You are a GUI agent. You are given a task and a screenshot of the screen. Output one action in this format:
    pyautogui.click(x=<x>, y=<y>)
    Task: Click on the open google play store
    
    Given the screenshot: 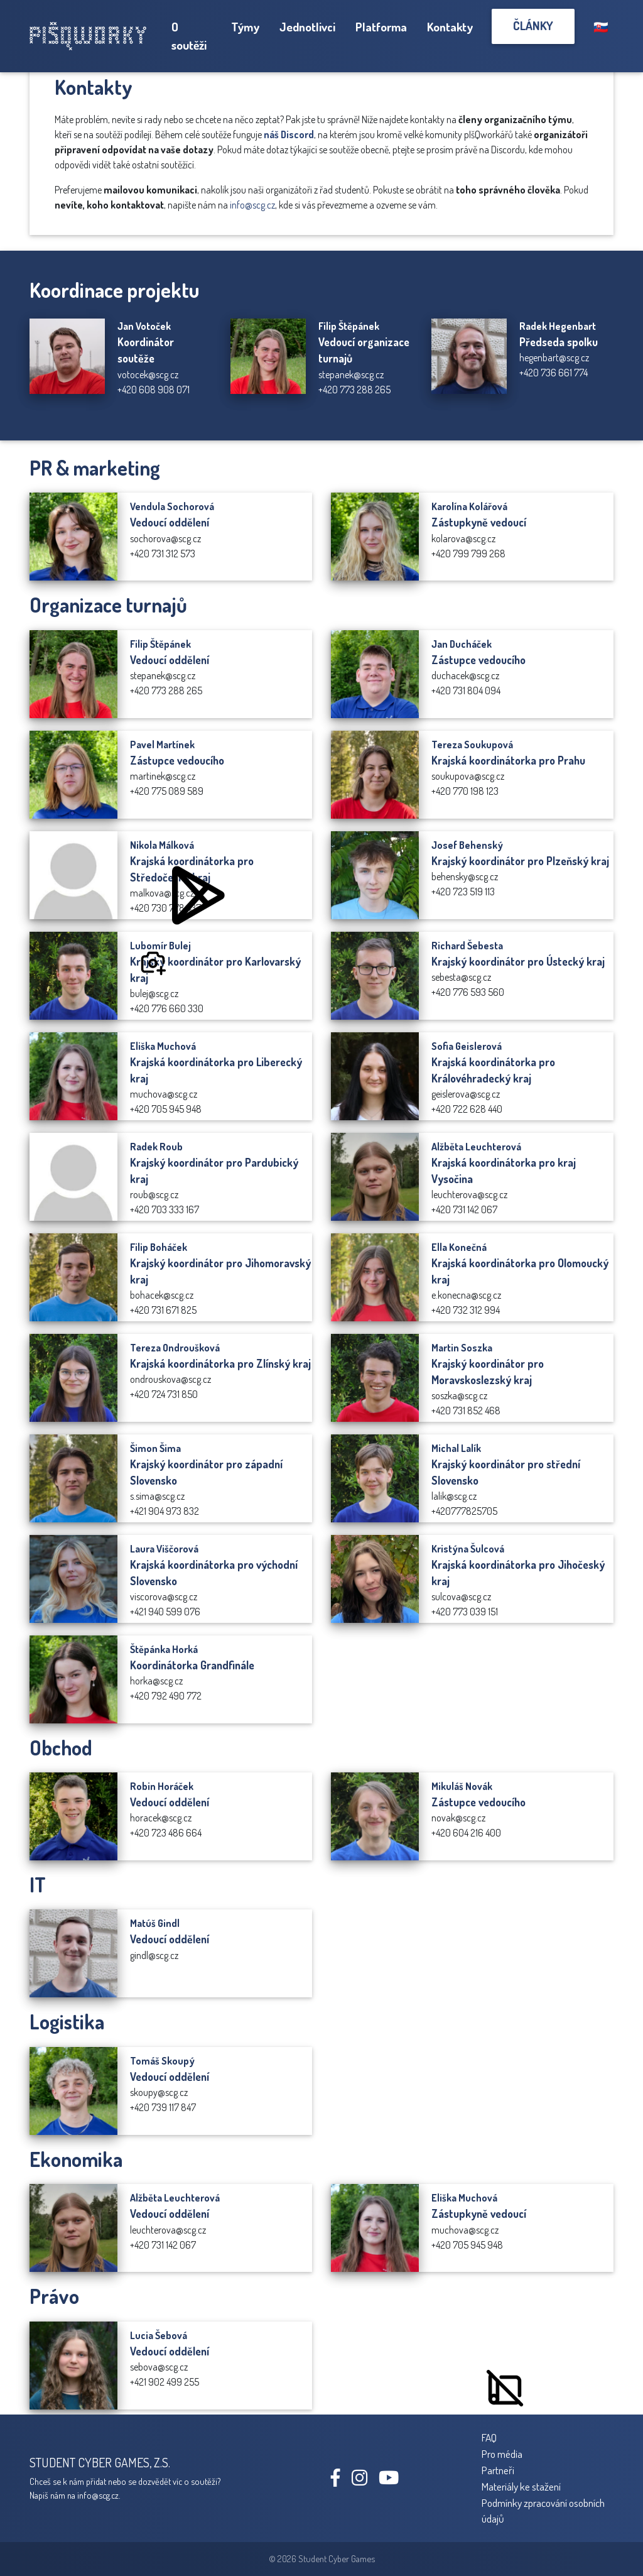 What is the action you would take?
    pyautogui.click(x=198, y=895)
    